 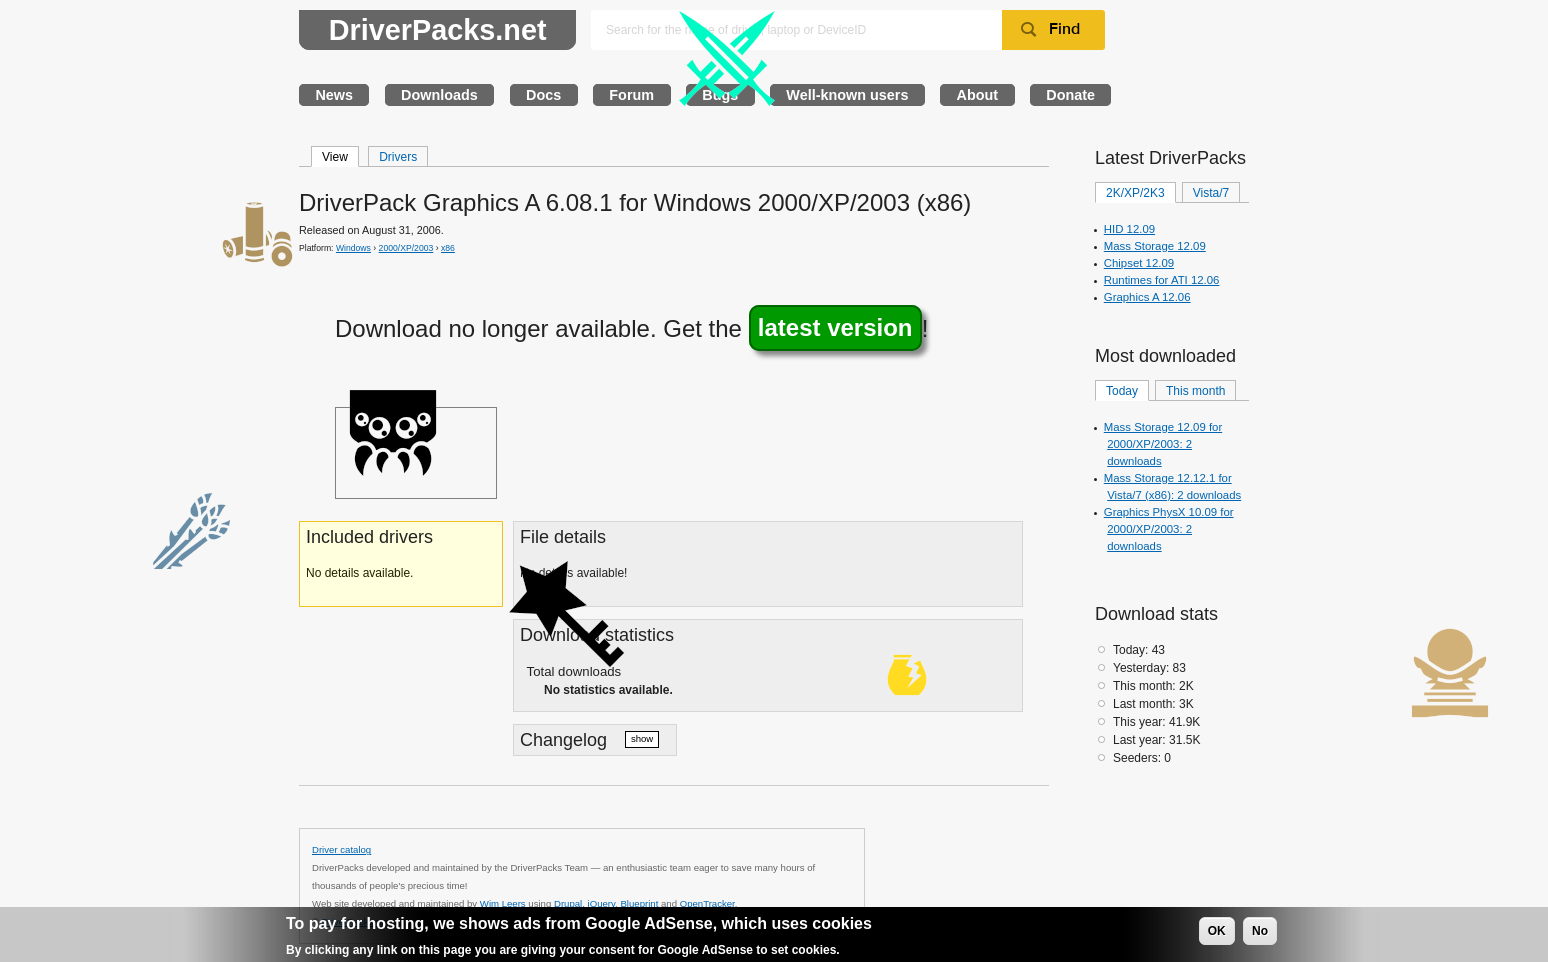 What do you see at coordinates (727, 60) in the screenshot?
I see `indicates combat or battle mode` at bounding box center [727, 60].